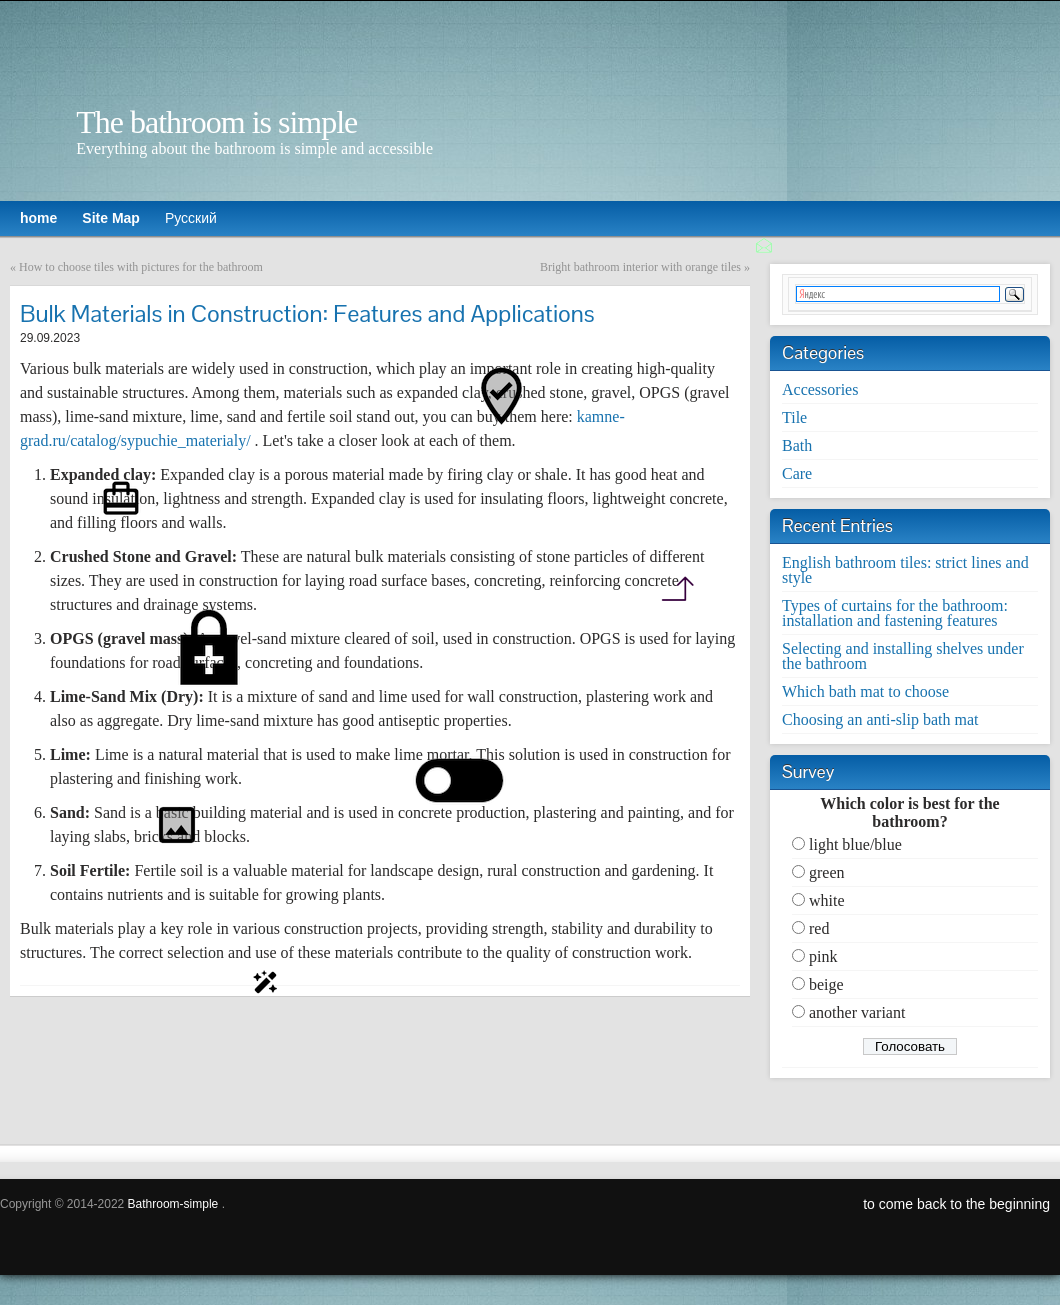 This screenshot has height=1305, width=1060. Describe the element at coordinates (265, 982) in the screenshot. I see `apply automatic enhancements or effects` at that location.